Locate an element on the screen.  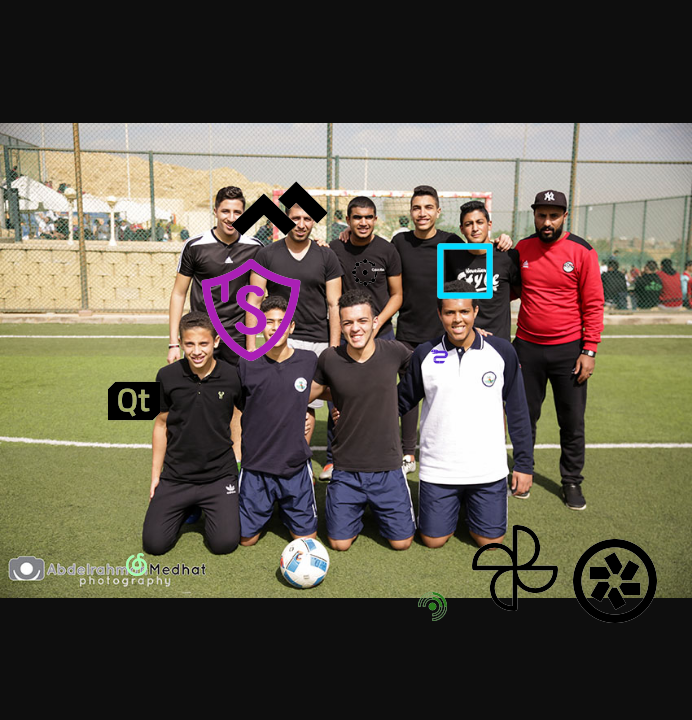
open google photos app is located at coordinates (515, 568).